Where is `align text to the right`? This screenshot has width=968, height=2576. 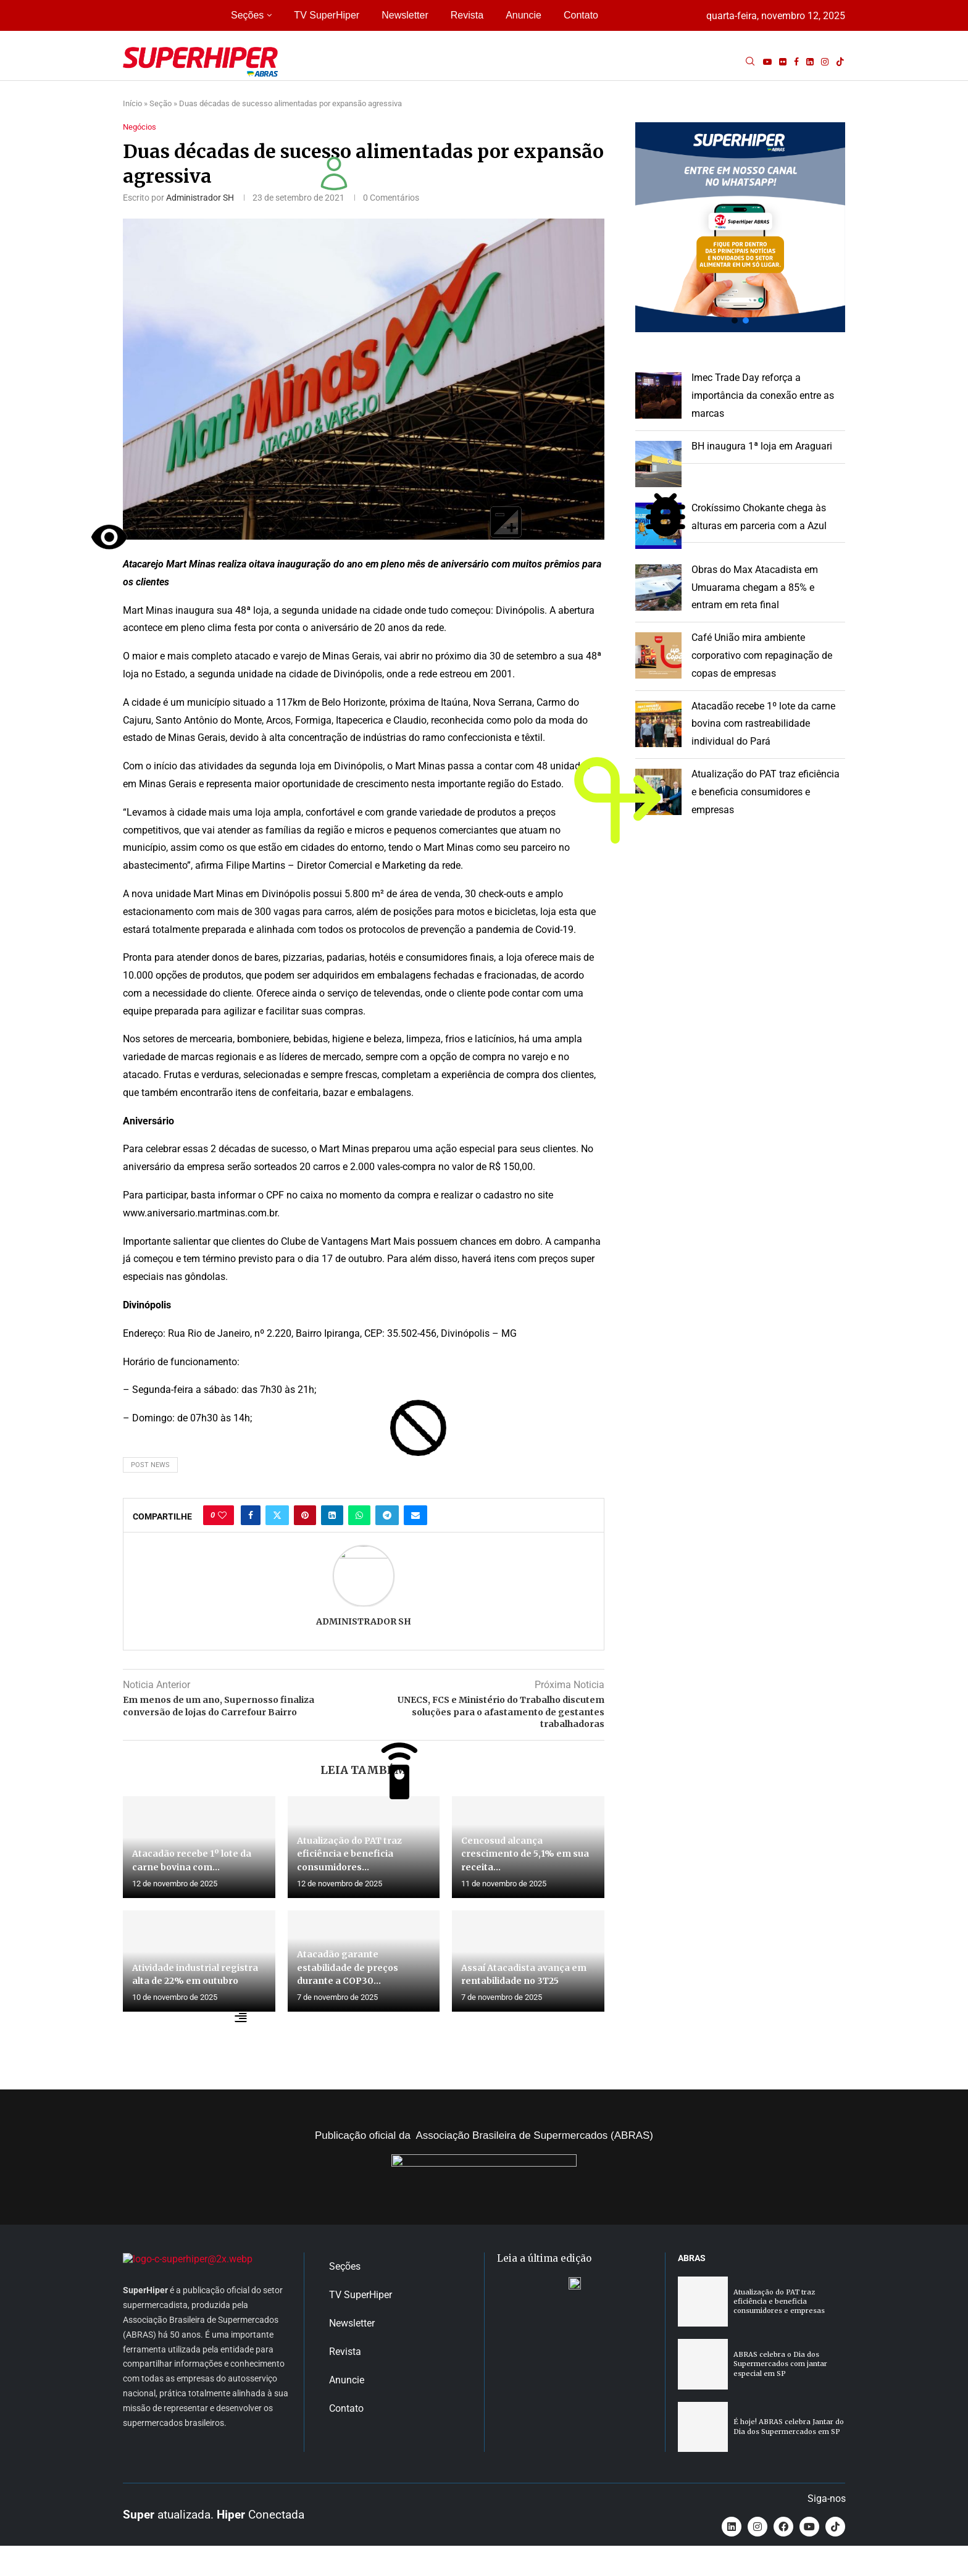 align text to the right is located at coordinates (241, 2016).